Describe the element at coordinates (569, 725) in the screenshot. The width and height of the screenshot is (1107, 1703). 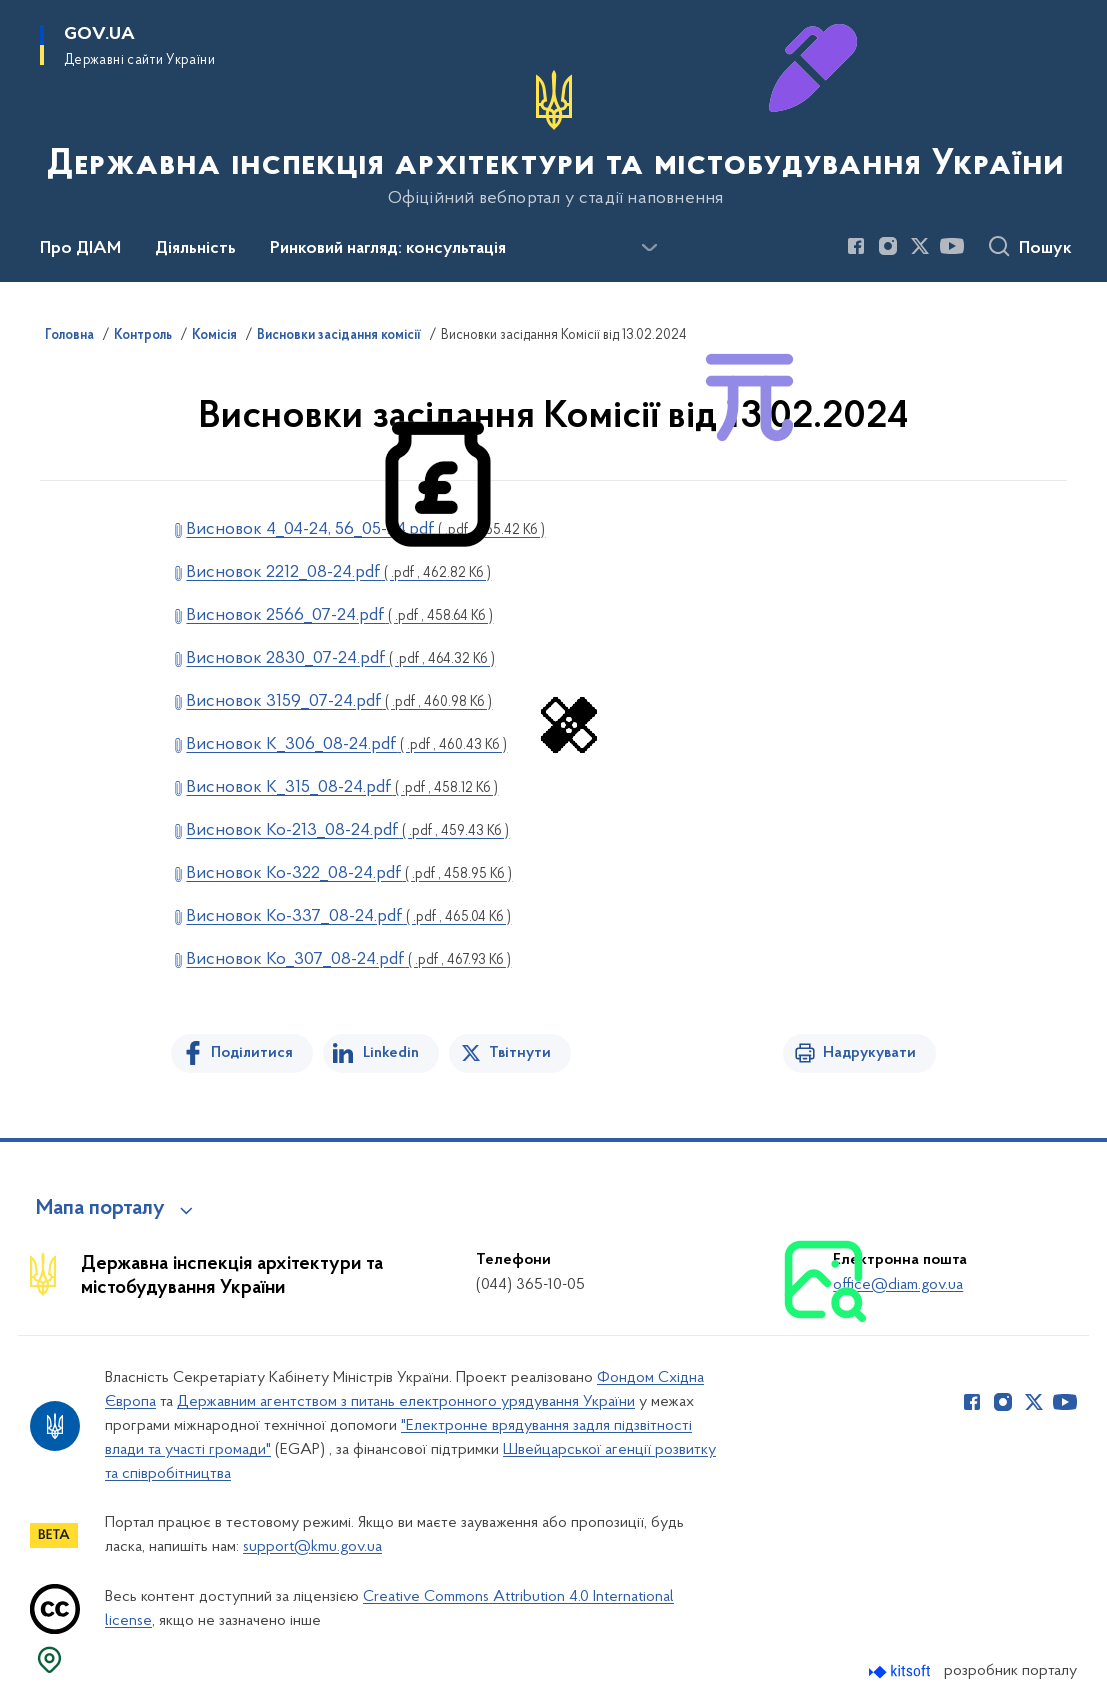
I see `apply healing or spot removal tool` at that location.